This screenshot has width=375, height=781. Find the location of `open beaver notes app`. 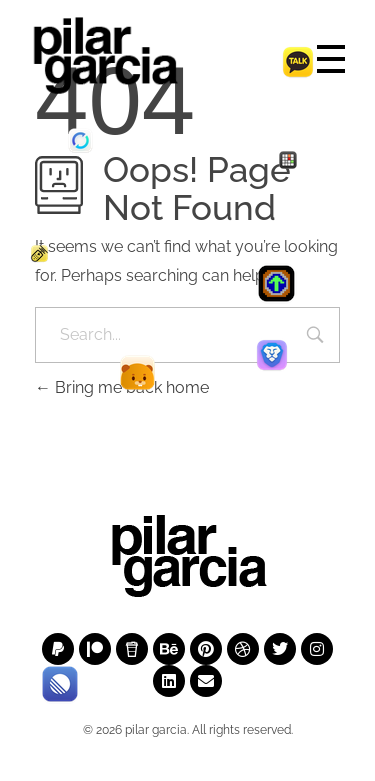

open beaver notes app is located at coordinates (137, 372).